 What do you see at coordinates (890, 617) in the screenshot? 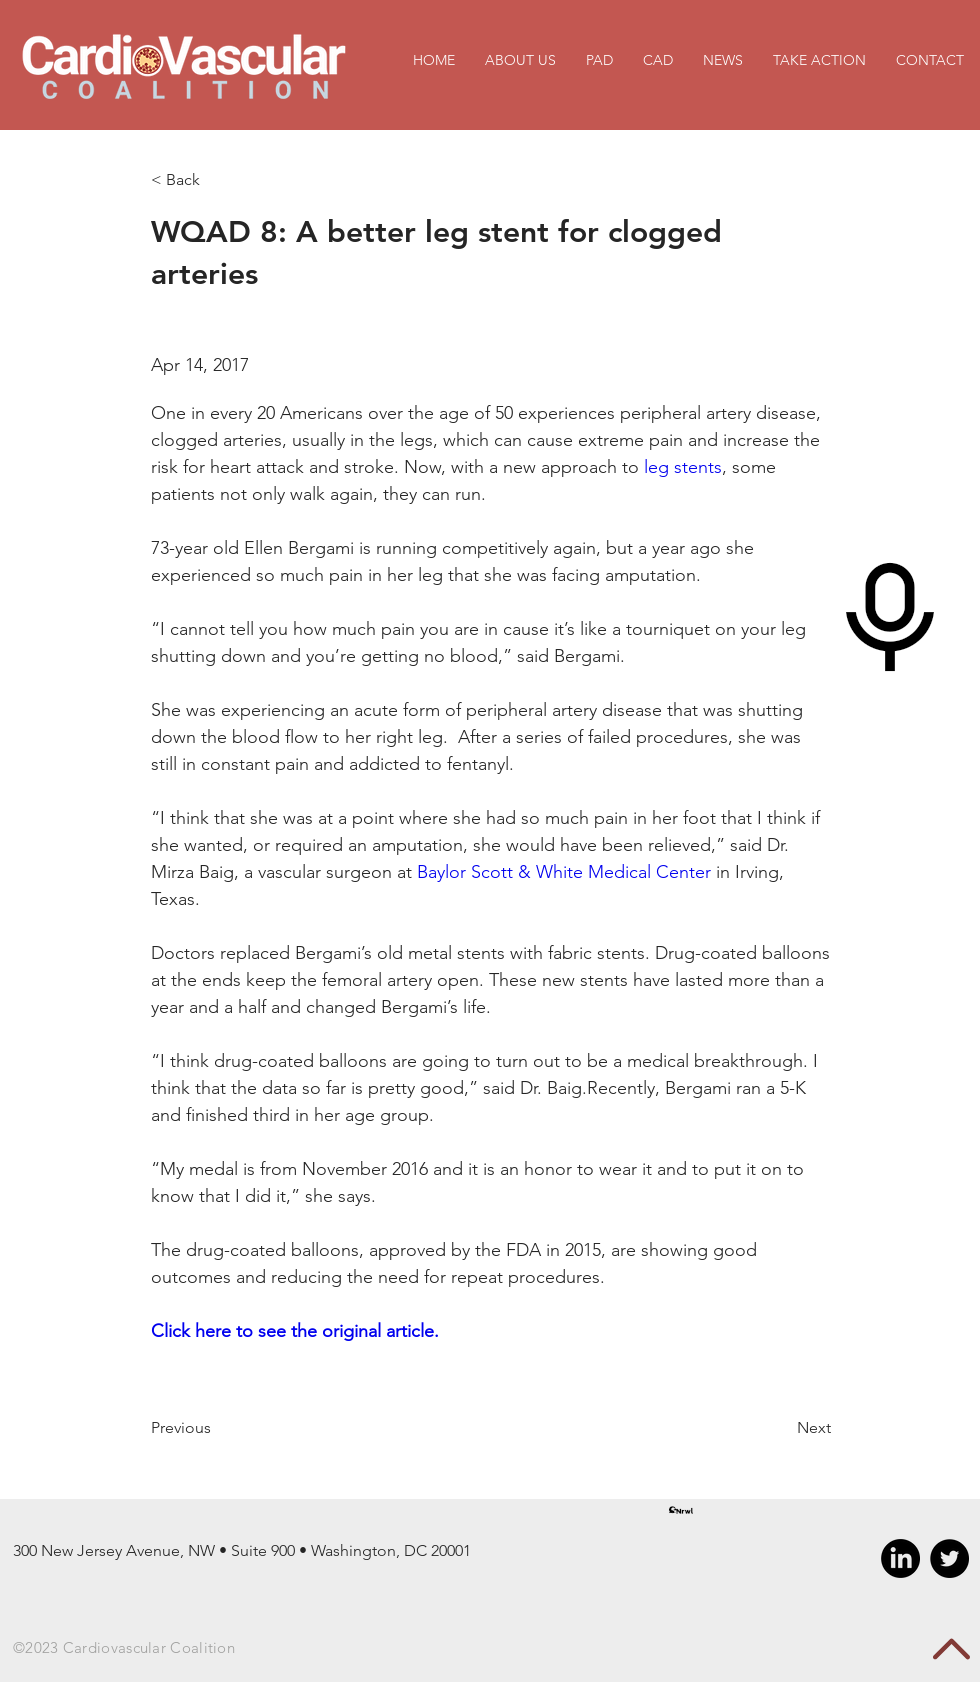
I see `tap to start voice recording` at bounding box center [890, 617].